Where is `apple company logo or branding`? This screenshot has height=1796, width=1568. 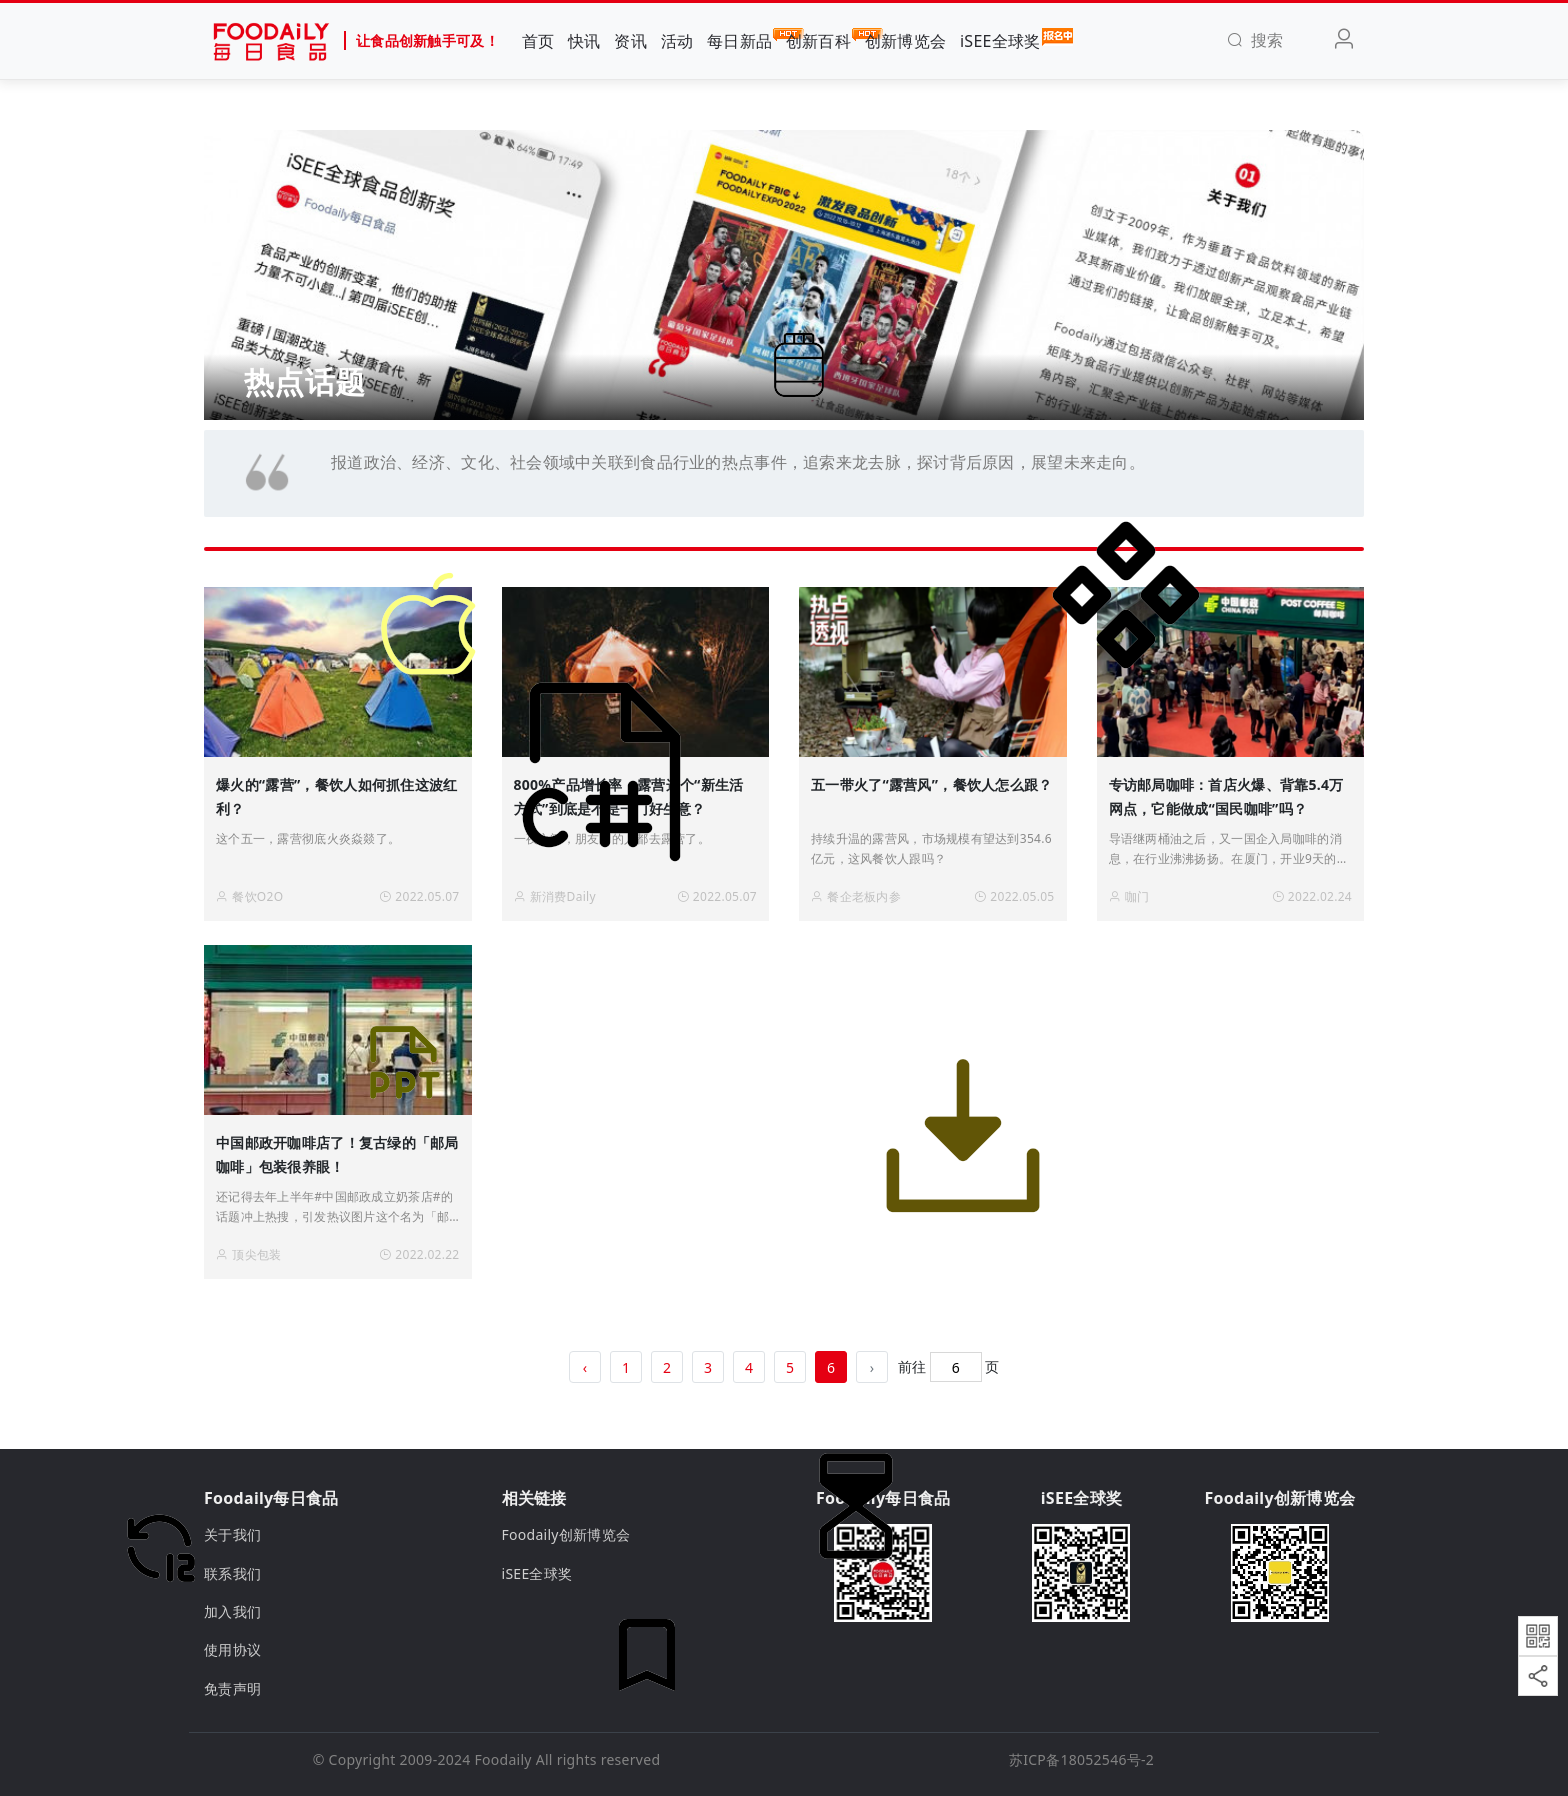
apple company logo or branding is located at coordinates (432, 631).